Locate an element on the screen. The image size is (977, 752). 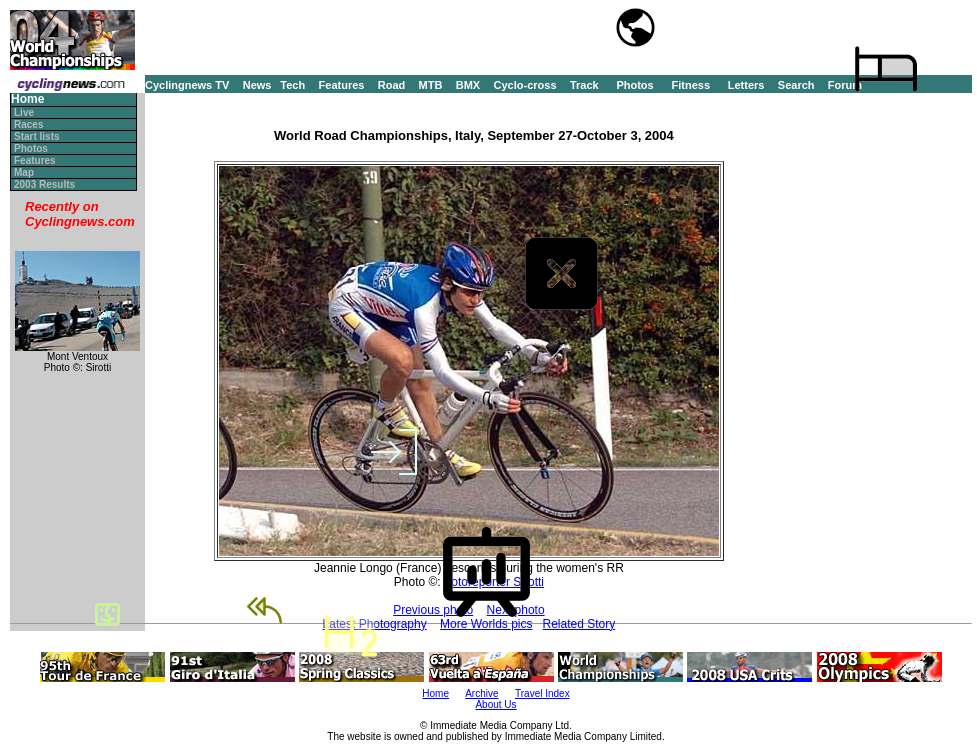
view presentation with chart data is located at coordinates (486, 573).